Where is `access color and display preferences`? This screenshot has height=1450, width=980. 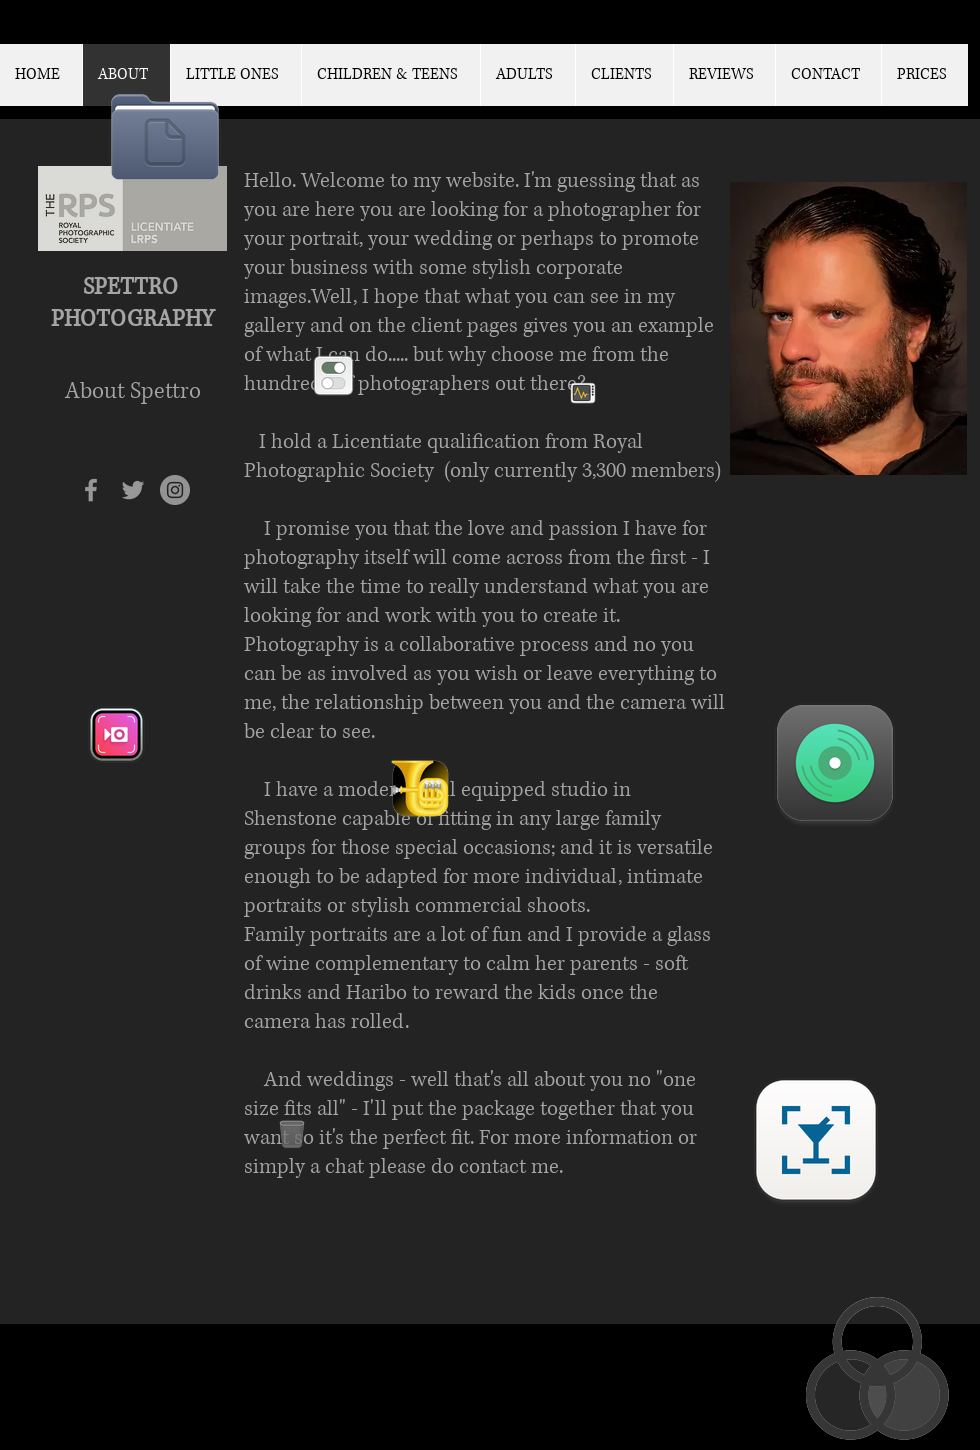
access color and display preferences is located at coordinates (877, 1368).